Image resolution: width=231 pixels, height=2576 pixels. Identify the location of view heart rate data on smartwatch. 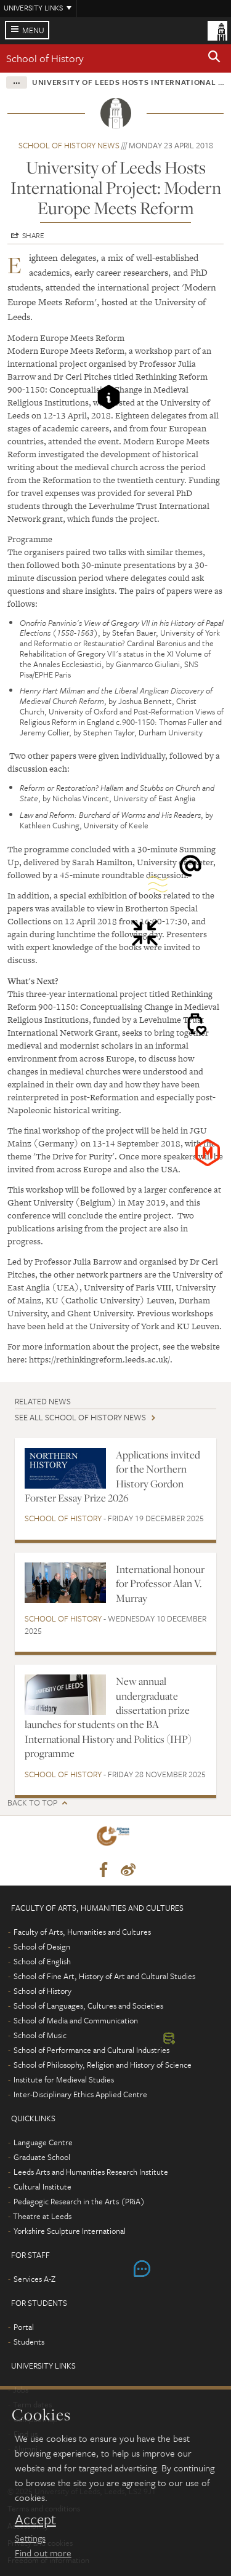
(195, 1023).